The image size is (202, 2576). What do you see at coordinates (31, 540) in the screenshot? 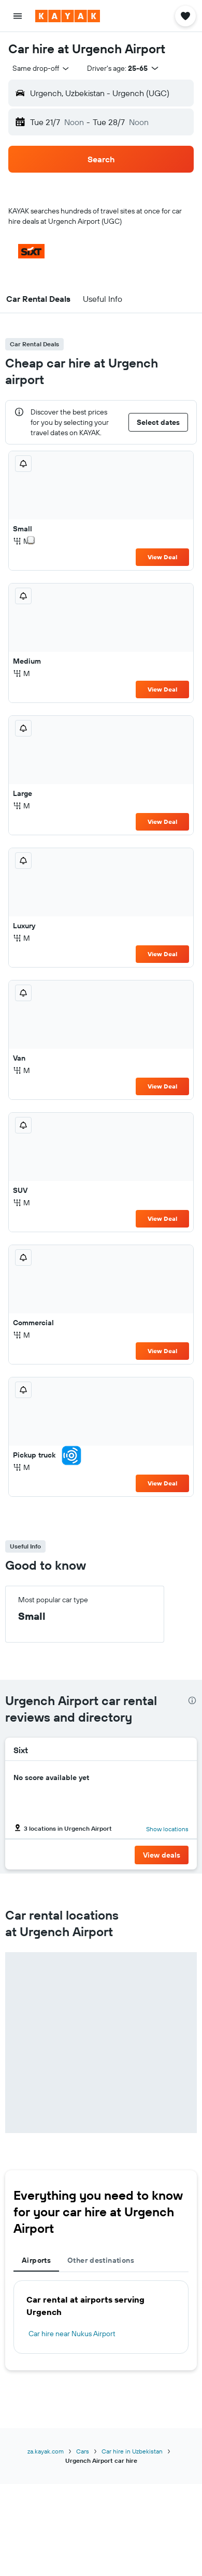
I see `open disk and storage preferences` at bounding box center [31, 540].